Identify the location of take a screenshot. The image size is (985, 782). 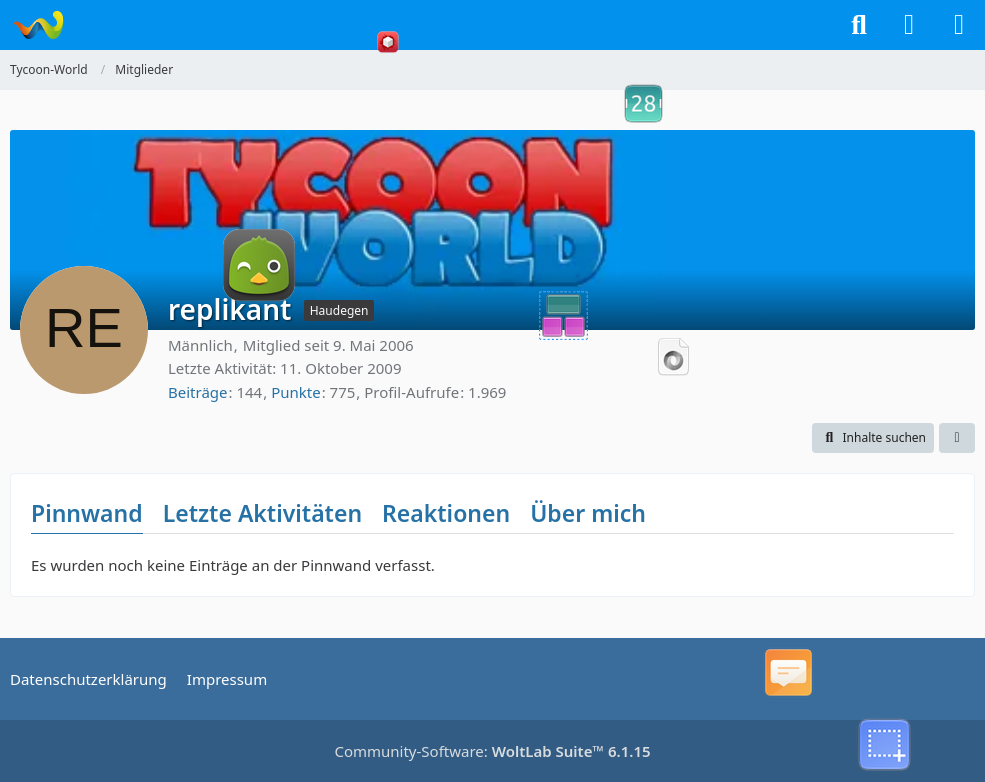
(884, 744).